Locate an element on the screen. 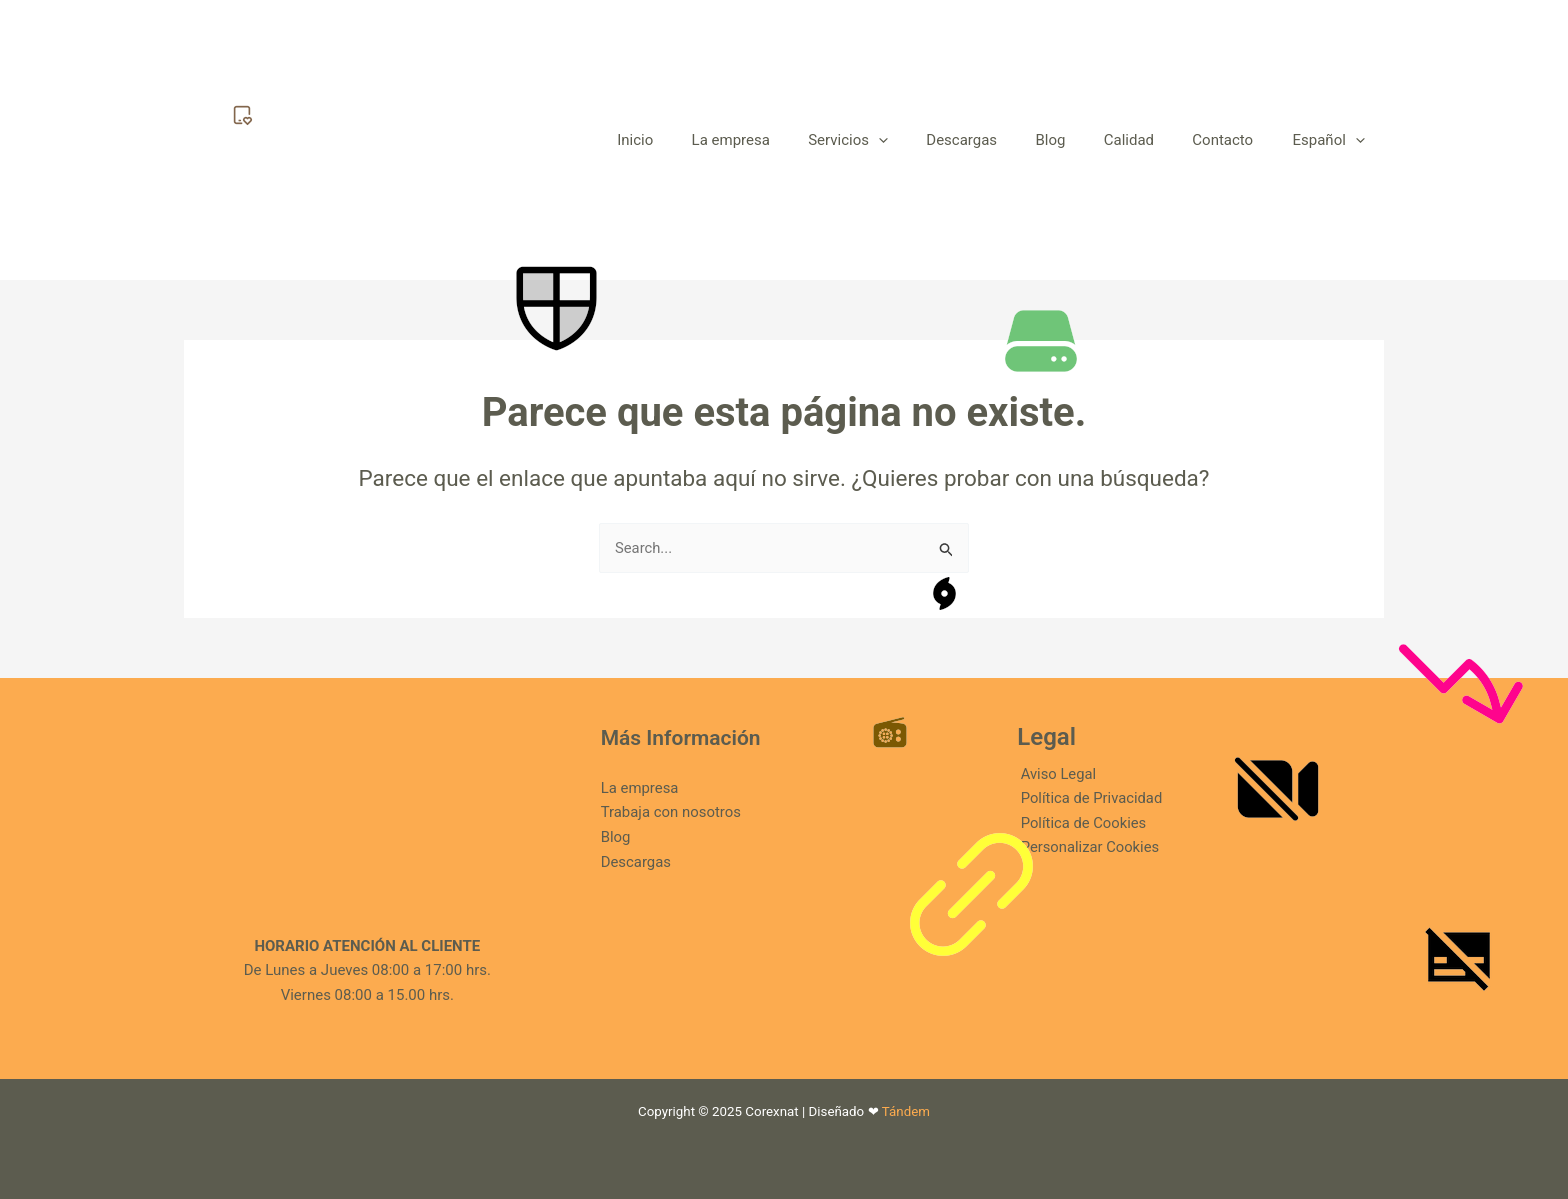 This screenshot has width=1568, height=1199. add device to favorites is located at coordinates (242, 115).